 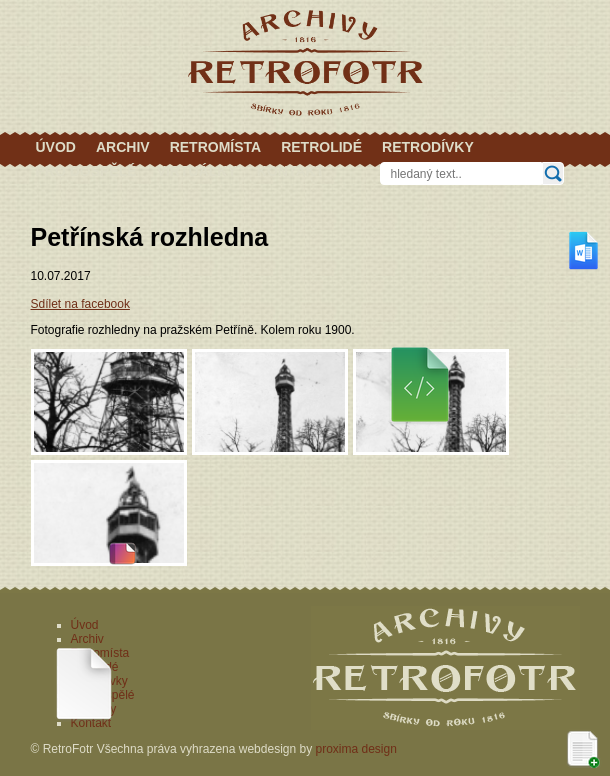 What do you see at coordinates (420, 386) in the screenshot?
I see `a qt resource file used in nokia/qt development` at bounding box center [420, 386].